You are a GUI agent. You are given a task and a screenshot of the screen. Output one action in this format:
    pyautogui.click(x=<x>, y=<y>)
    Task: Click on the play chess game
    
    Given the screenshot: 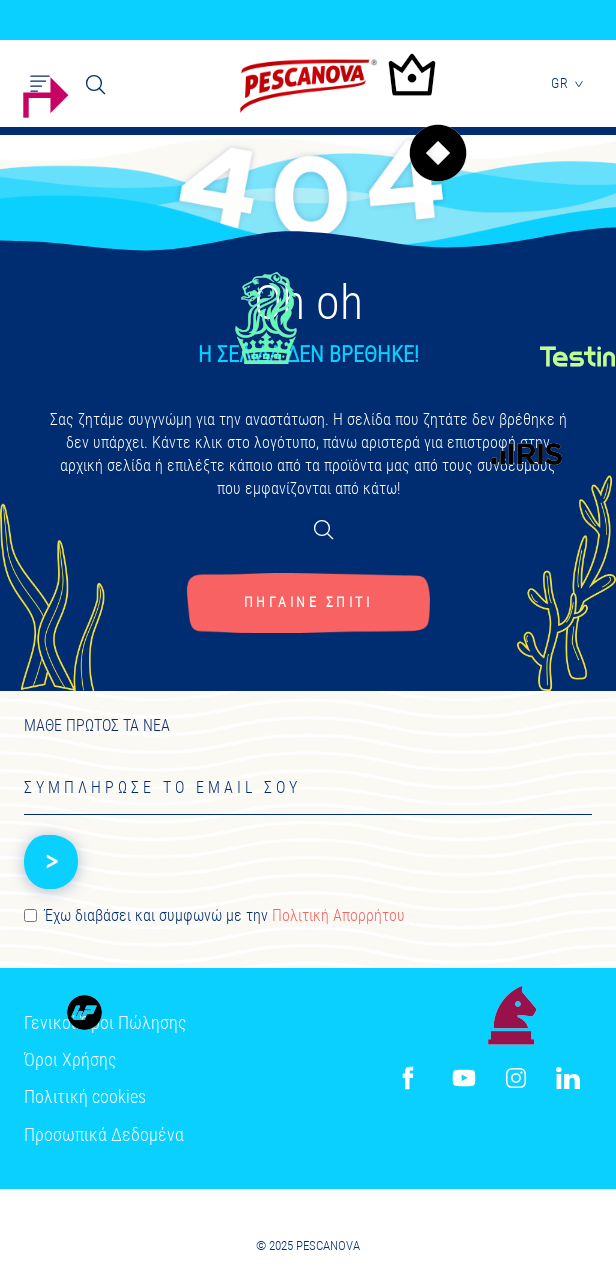 What is the action you would take?
    pyautogui.click(x=512, y=1017)
    